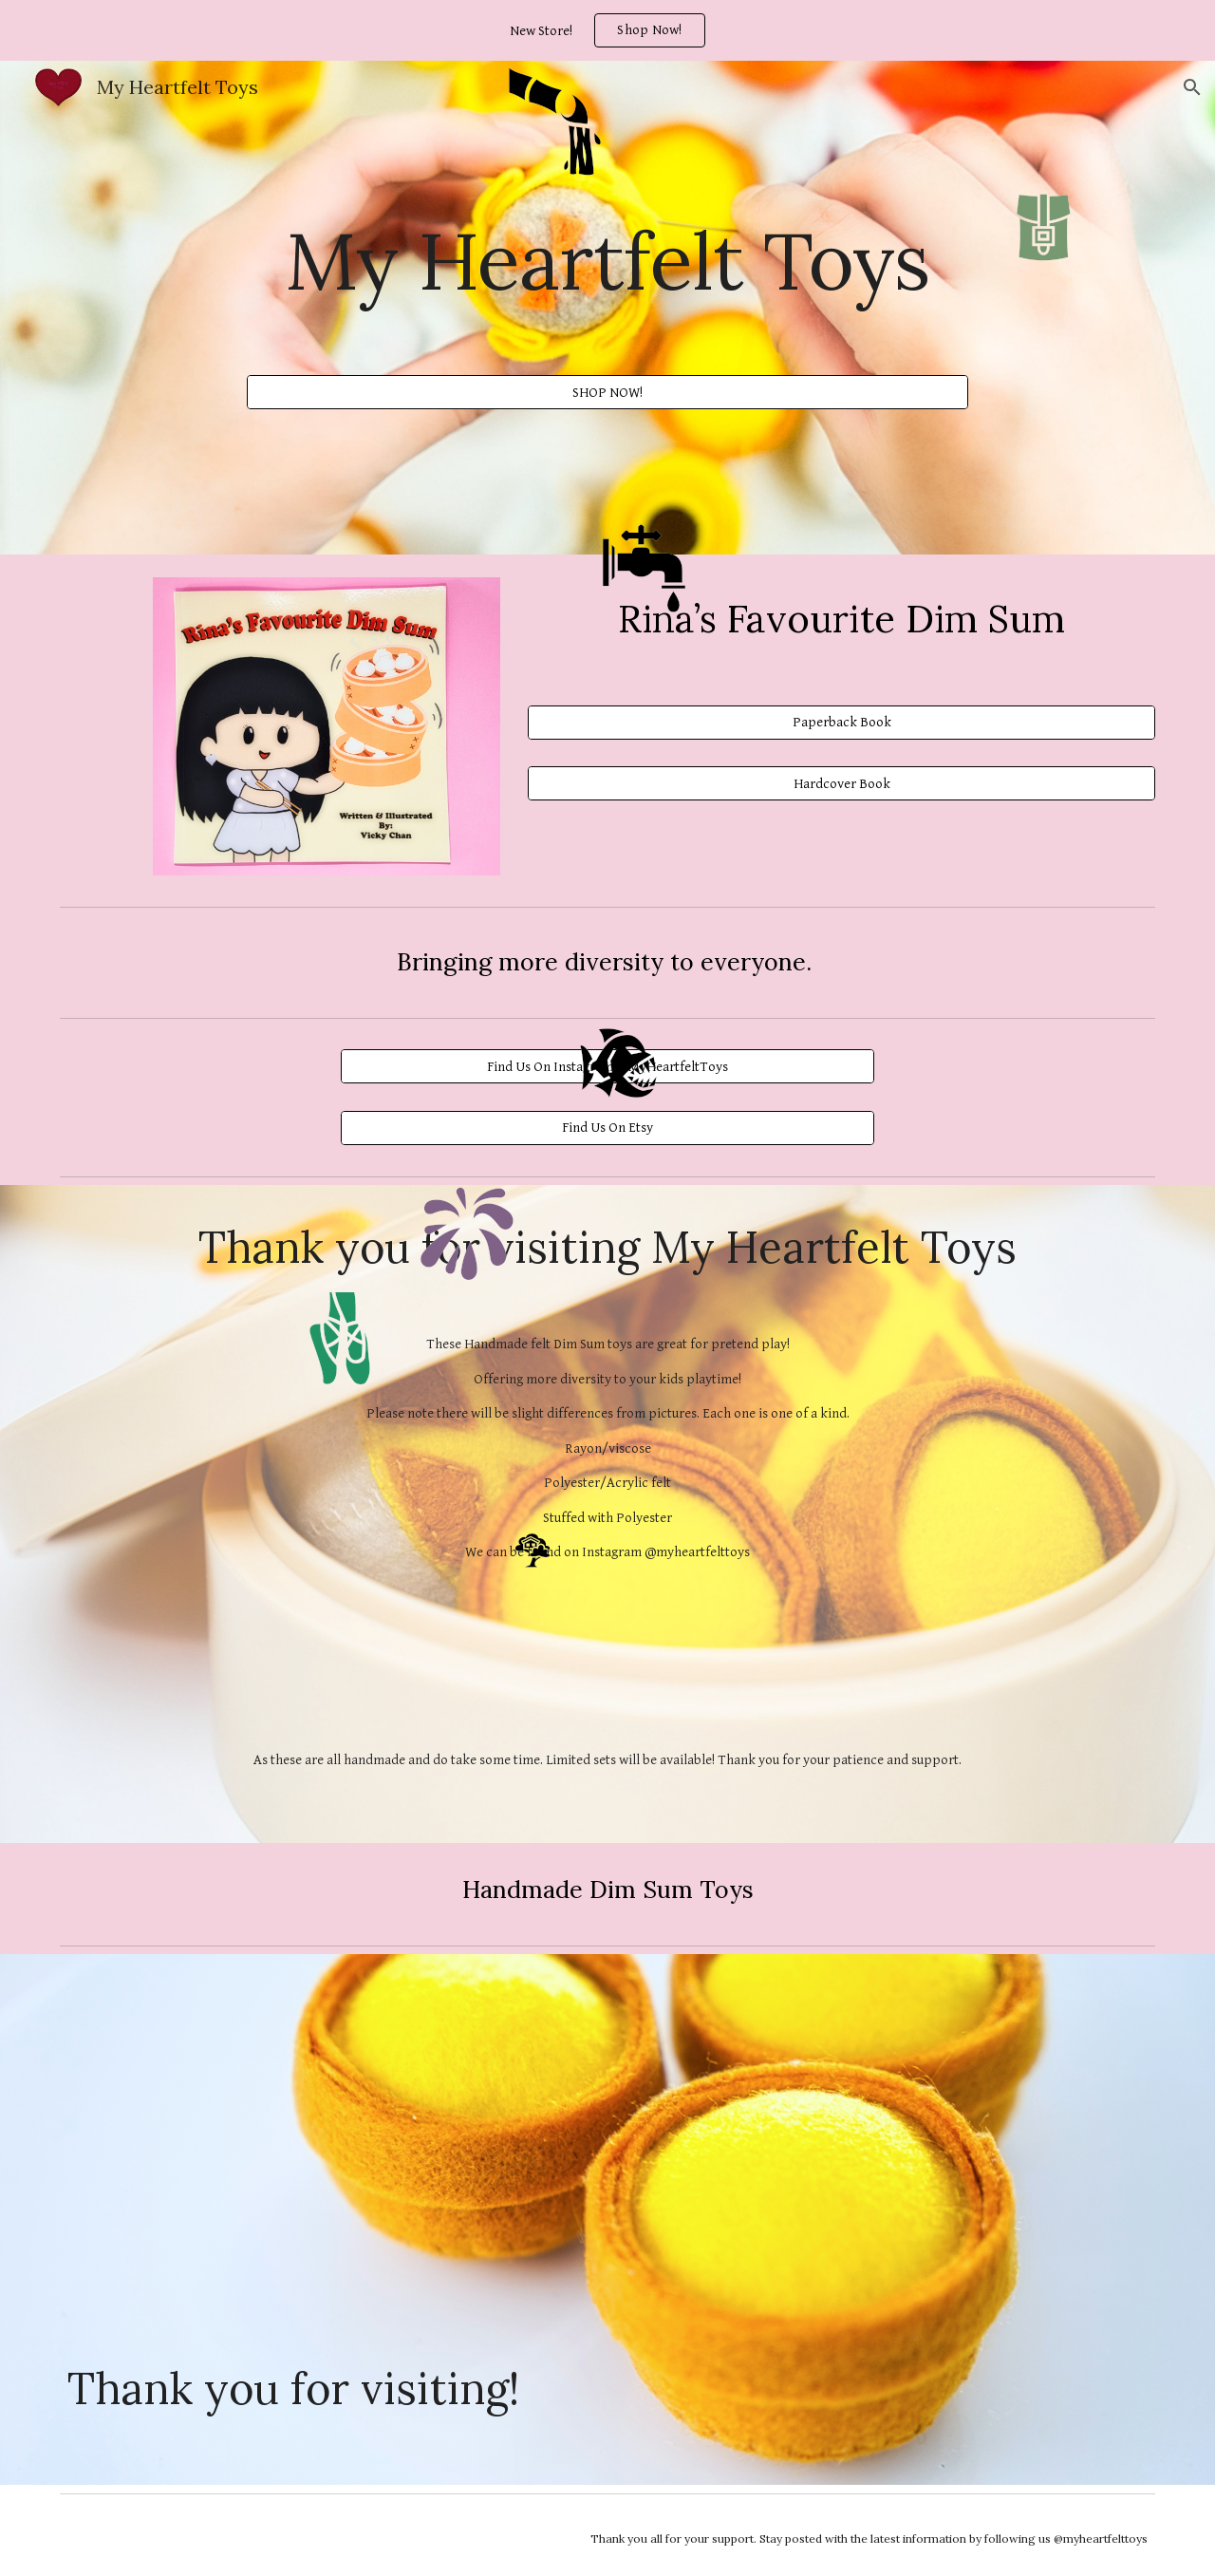 The height and width of the screenshot is (2576, 1215). I want to click on zen garden or relaxation feature, so click(564, 121).